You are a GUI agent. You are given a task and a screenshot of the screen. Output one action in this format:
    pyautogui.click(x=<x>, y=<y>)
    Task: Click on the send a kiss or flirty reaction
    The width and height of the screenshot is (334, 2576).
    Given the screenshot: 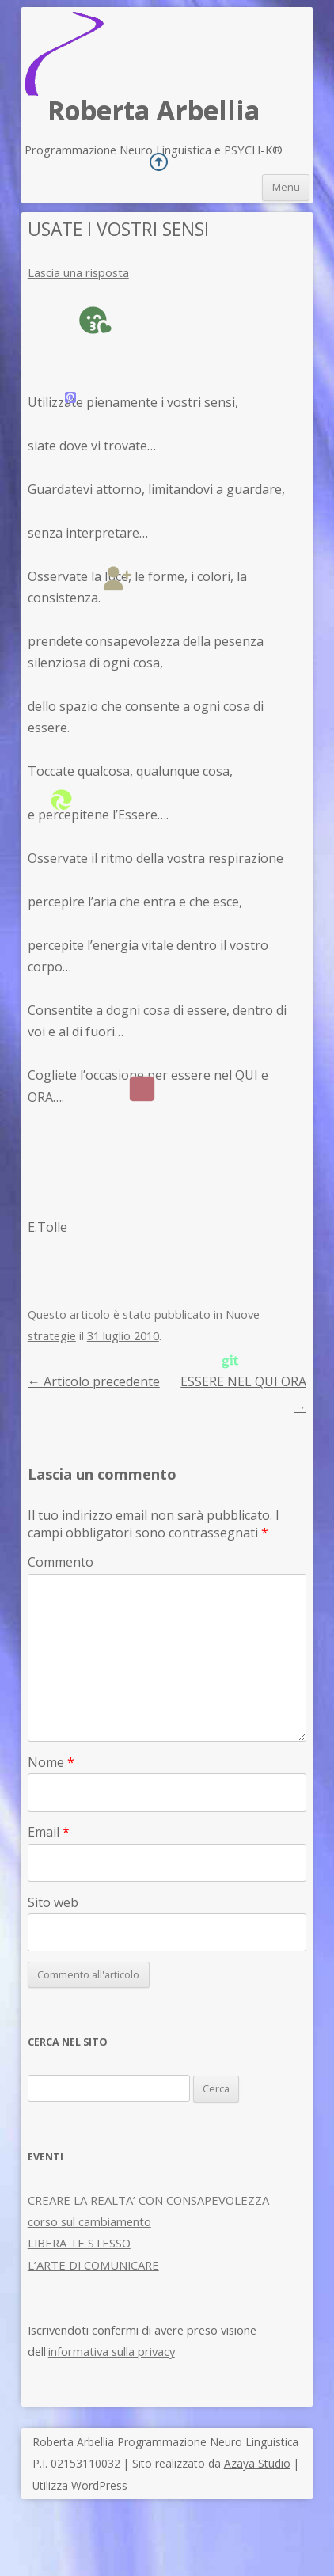 What is the action you would take?
    pyautogui.click(x=94, y=320)
    